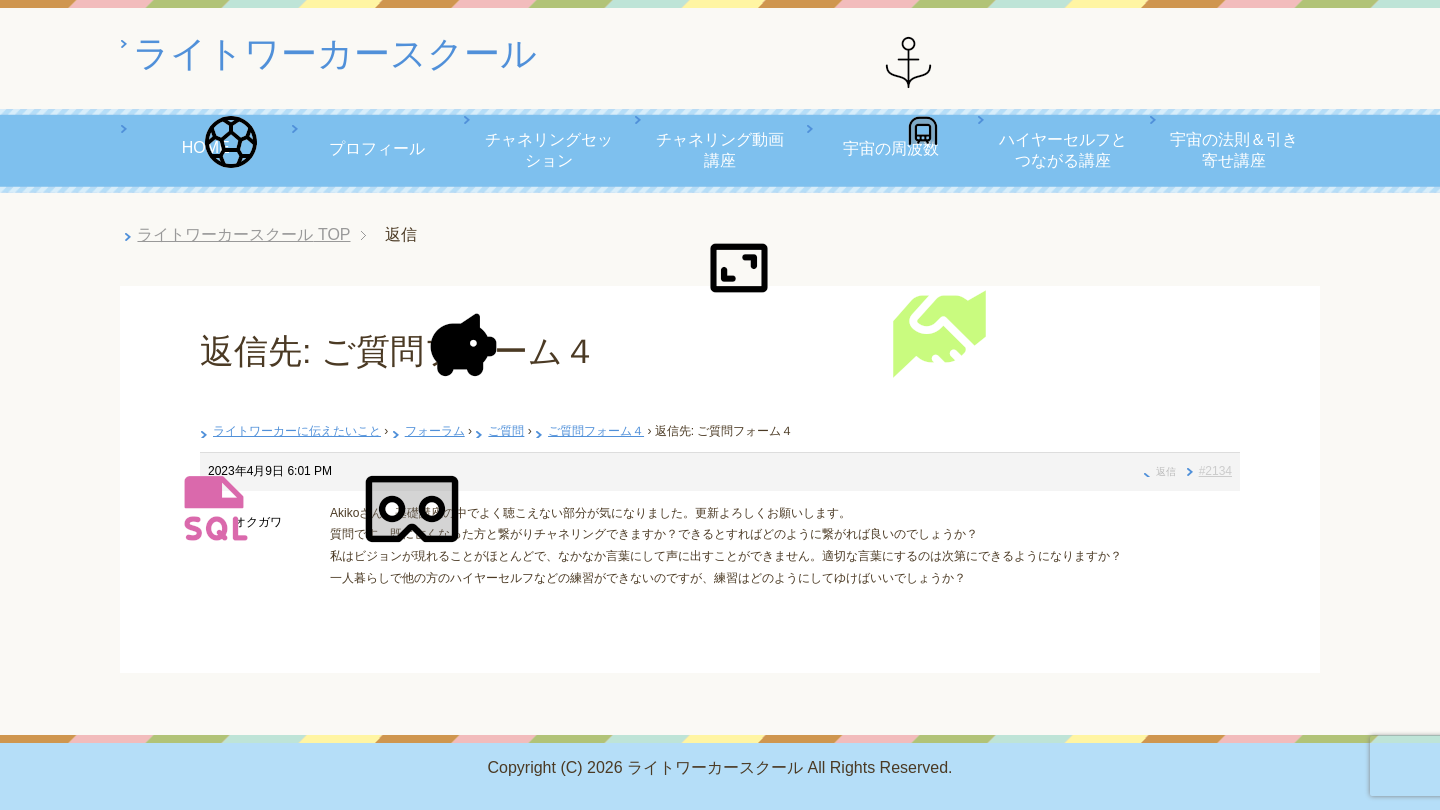  Describe the element at coordinates (412, 509) in the screenshot. I see `launch virtual reality or VR mode` at that location.